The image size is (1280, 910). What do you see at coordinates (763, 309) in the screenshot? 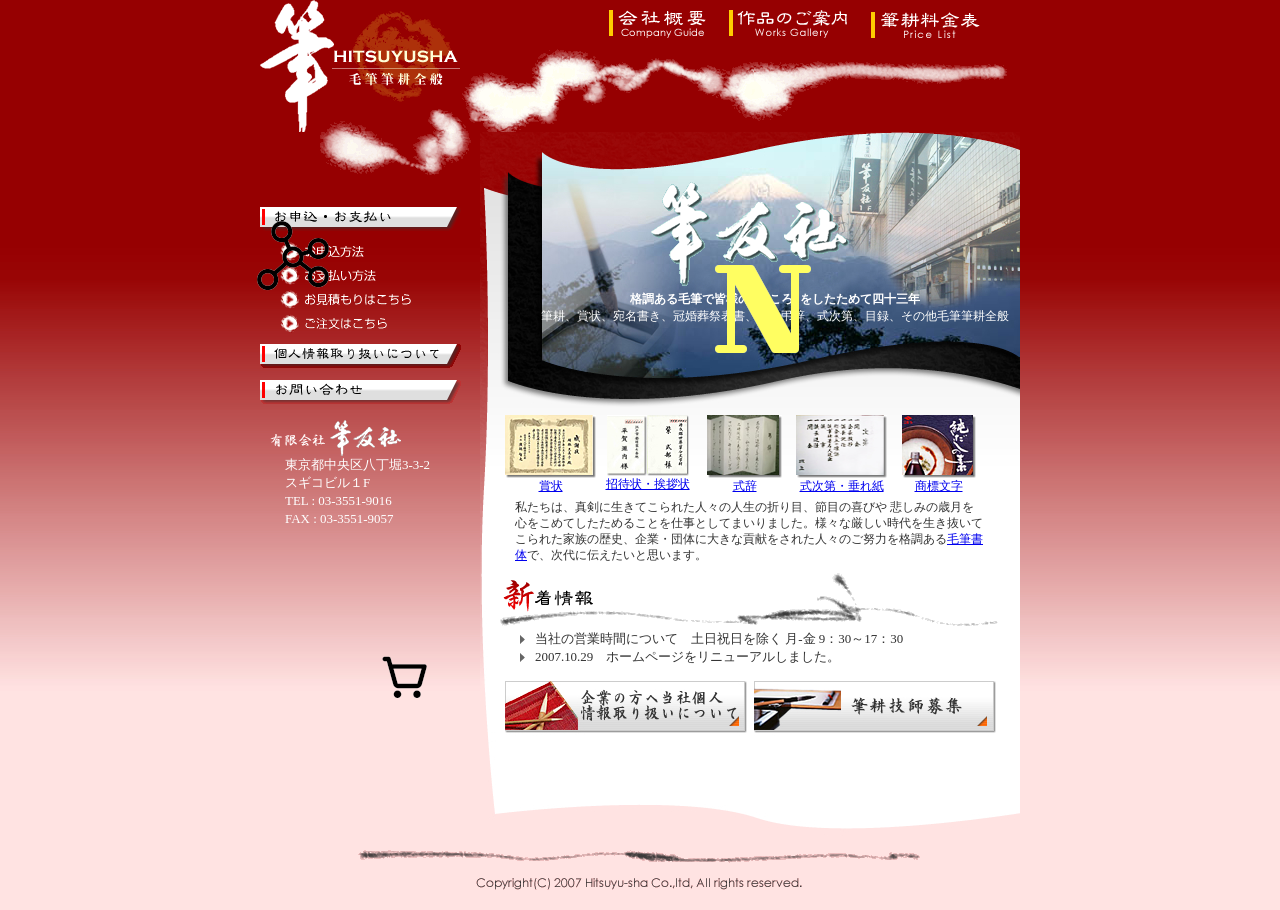
I see `open notion app` at bounding box center [763, 309].